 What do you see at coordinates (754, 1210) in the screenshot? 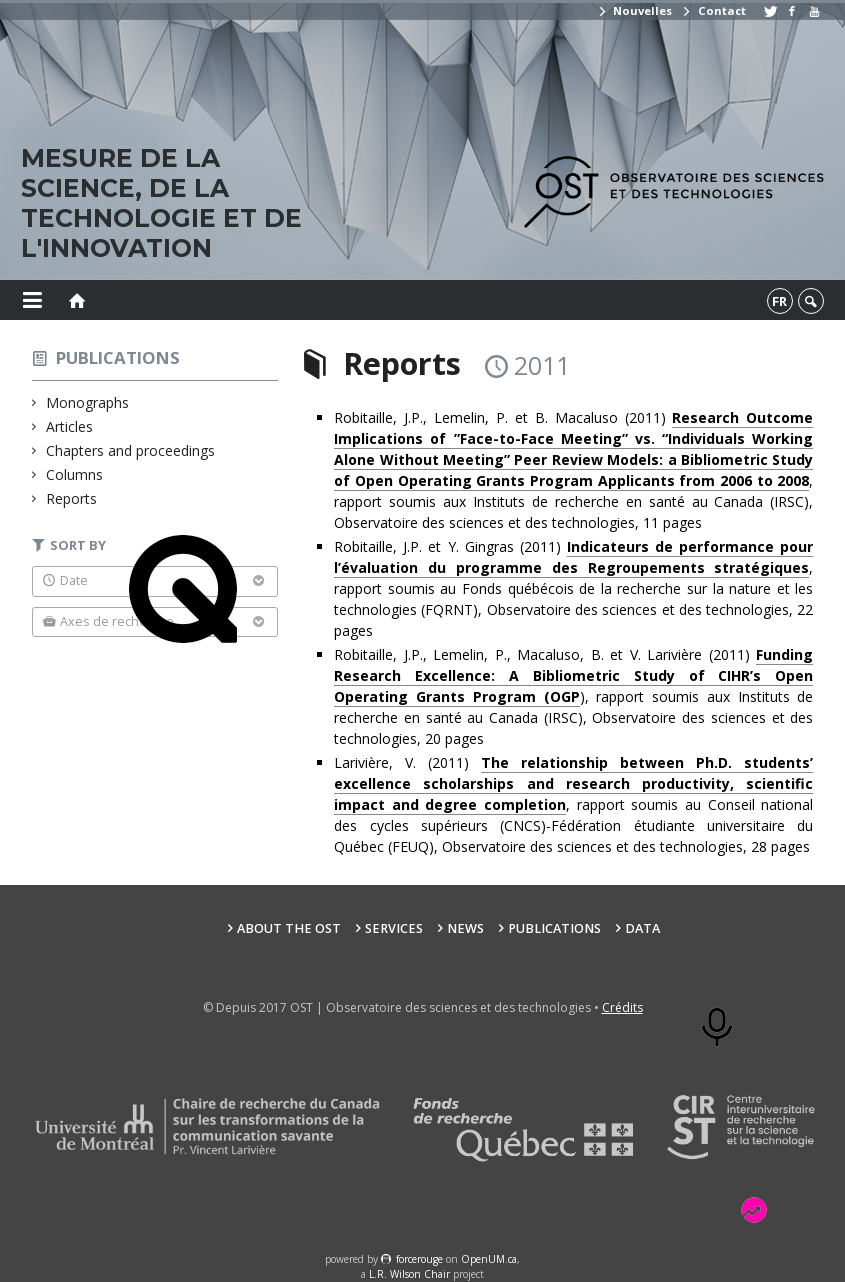
I see `view fund performance or investment growth` at bounding box center [754, 1210].